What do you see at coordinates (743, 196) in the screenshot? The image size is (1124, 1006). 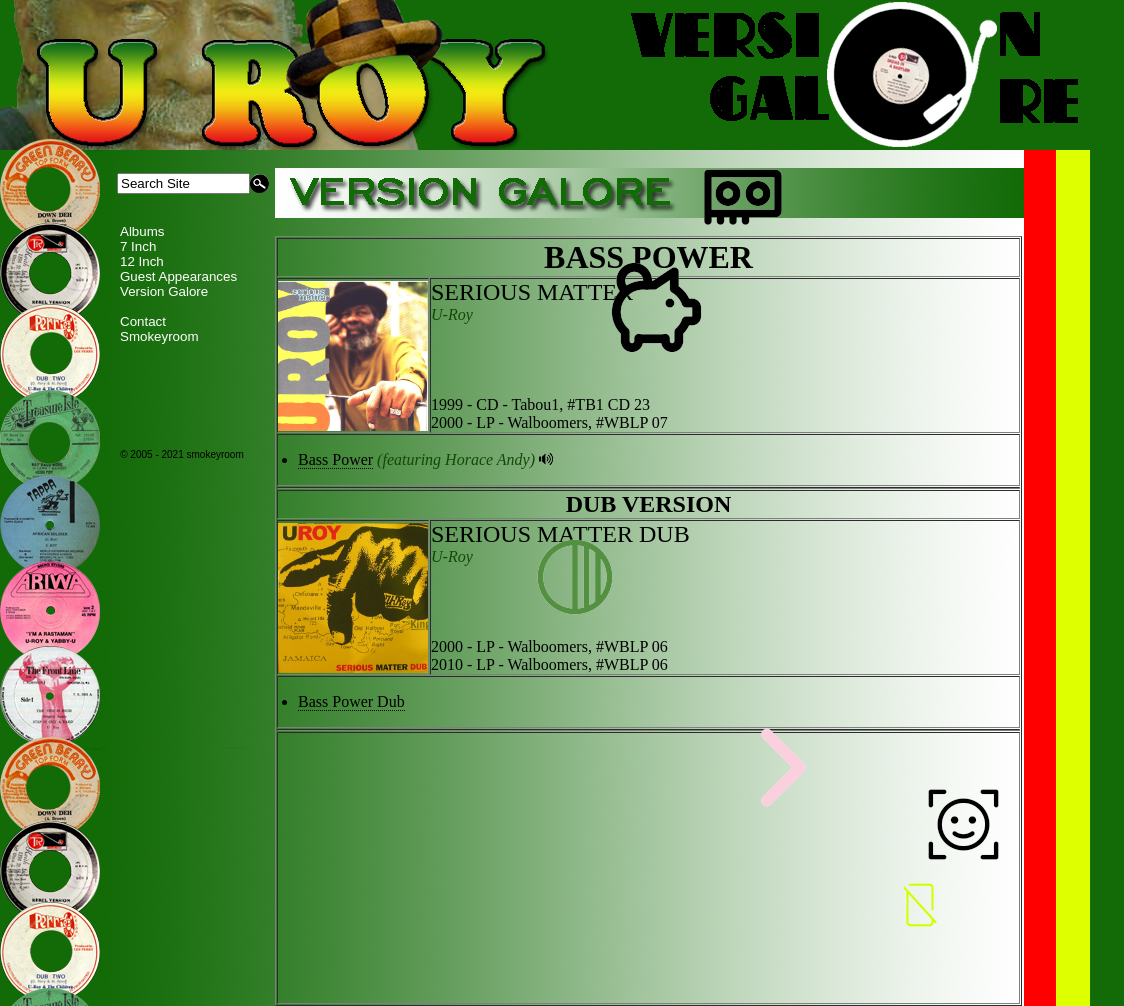 I see `view graphics card information` at bounding box center [743, 196].